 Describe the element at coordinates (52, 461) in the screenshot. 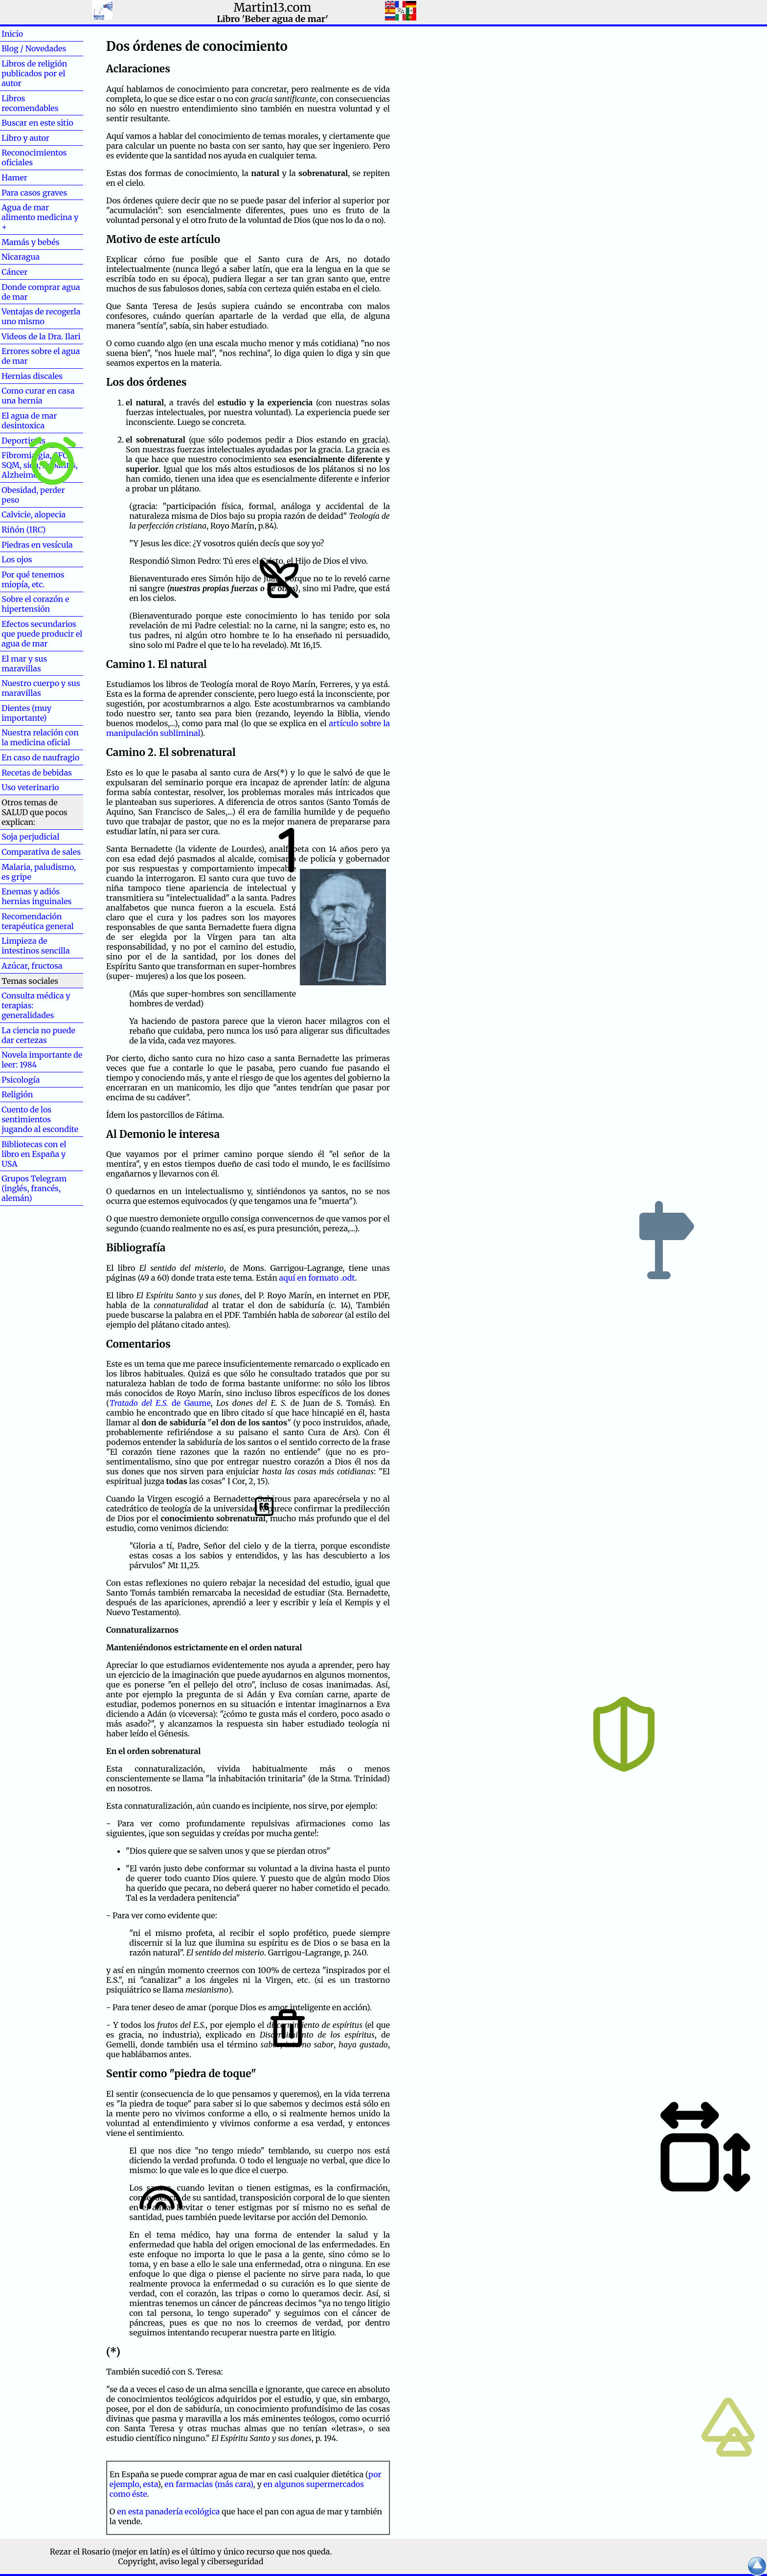

I see `view average alarm or alert statistics` at that location.